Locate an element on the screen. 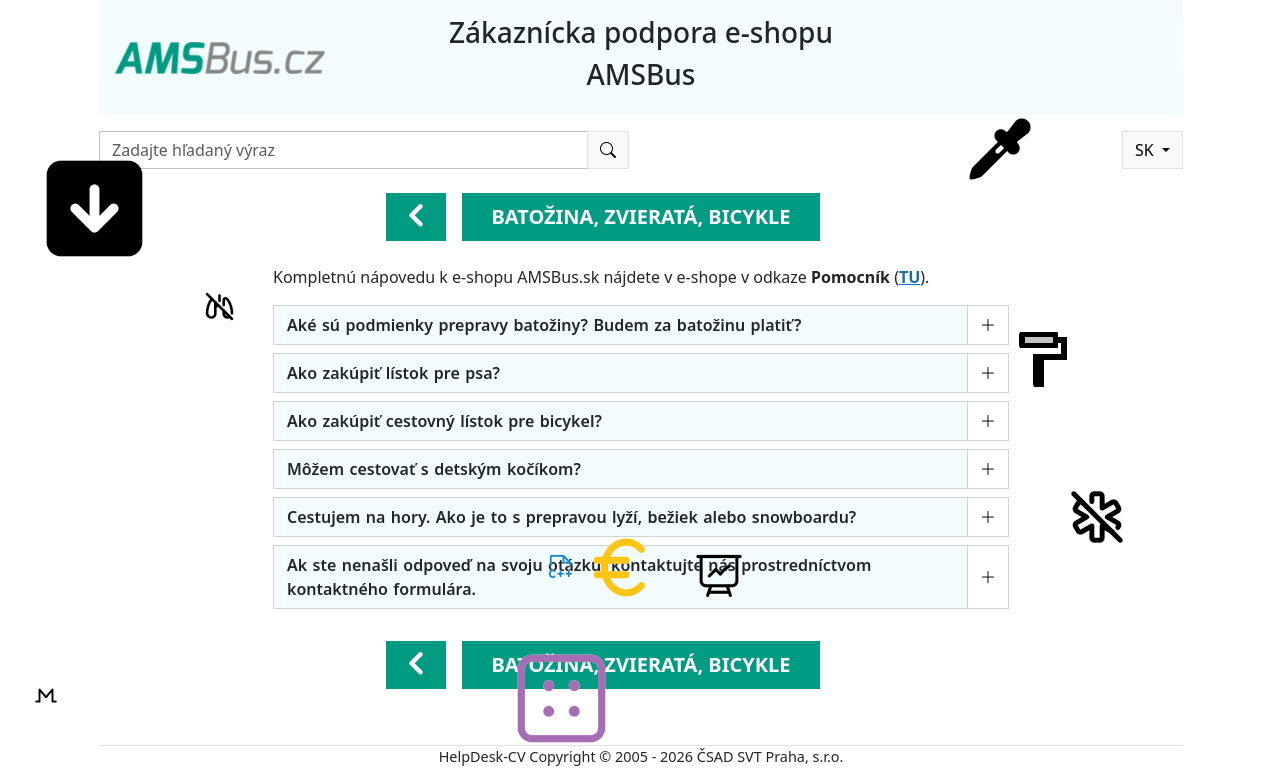 The image size is (1282, 784). apply formatting style to selected content is located at coordinates (1041, 359).